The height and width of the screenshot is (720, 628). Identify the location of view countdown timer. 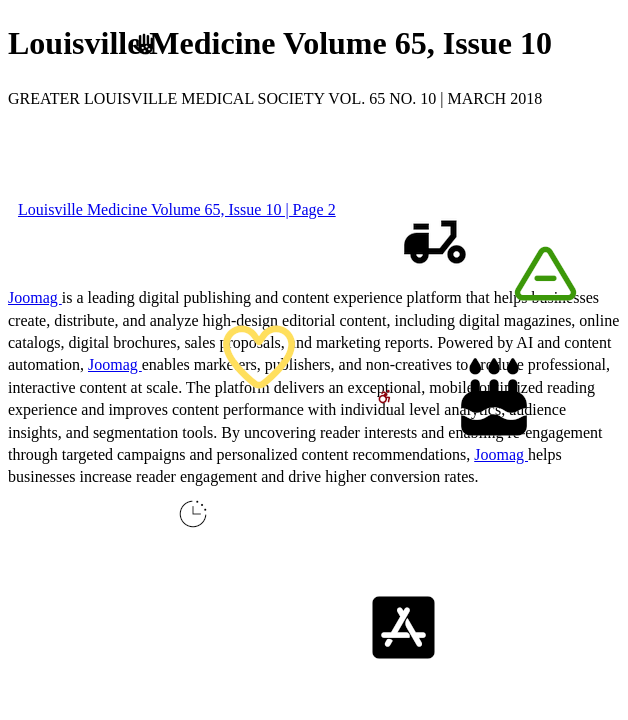
(193, 514).